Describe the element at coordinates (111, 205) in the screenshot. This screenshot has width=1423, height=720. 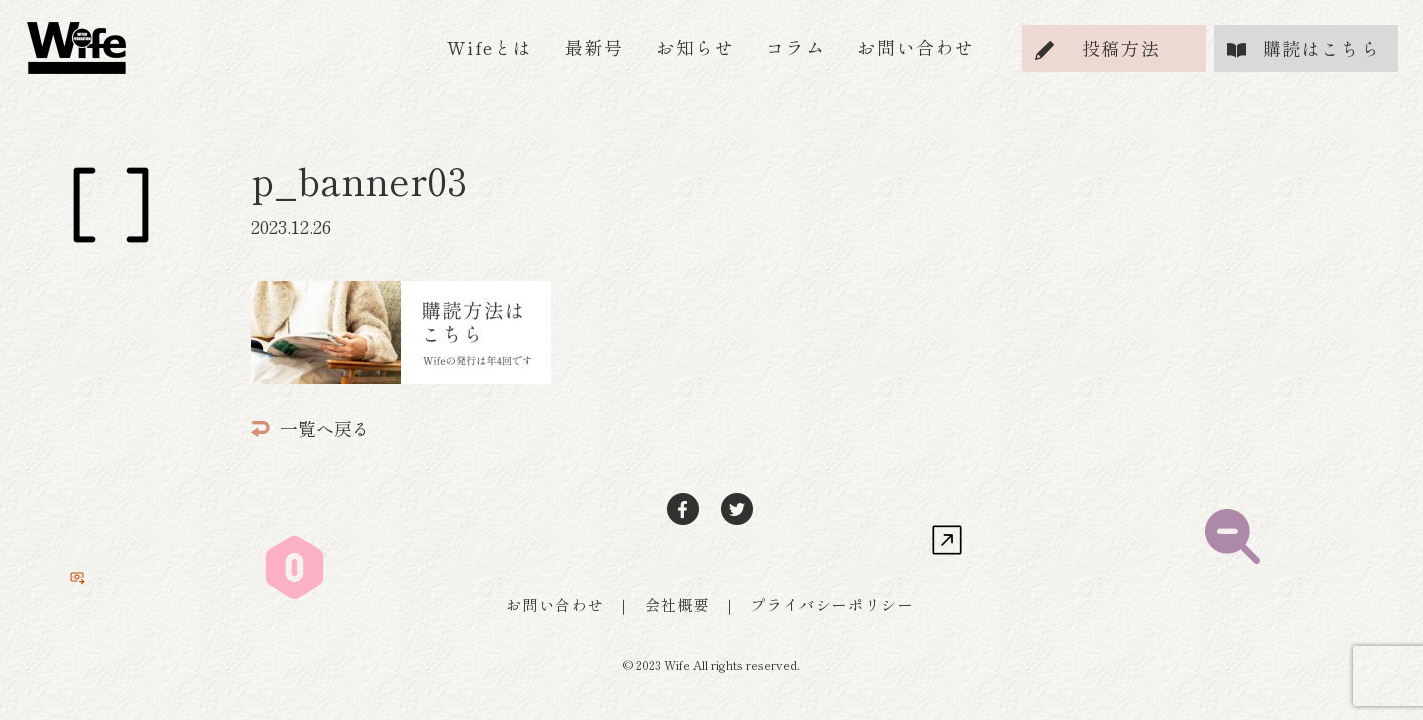
I see `insert or edit code brackets` at that location.